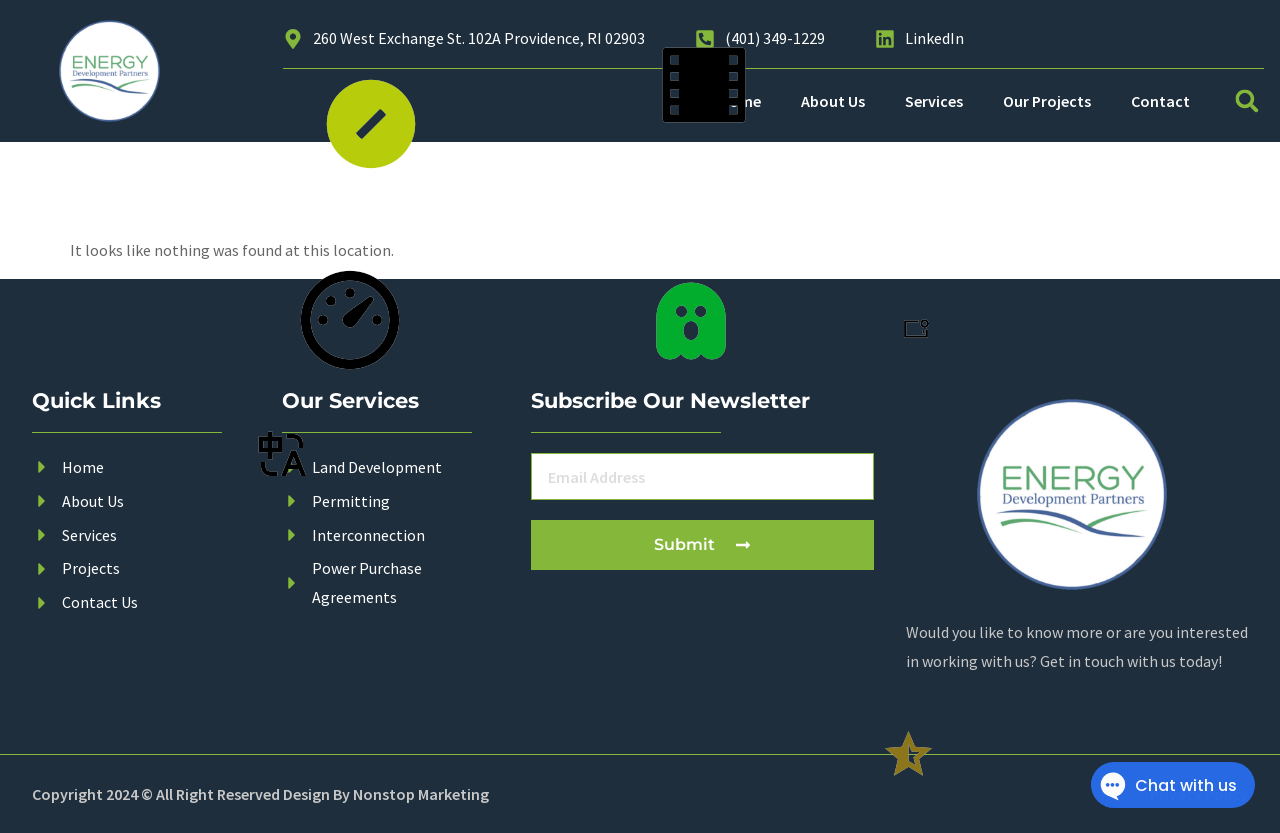  What do you see at coordinates (350, 320) in the screenshot?
I see `access the dashboard` at bounding box center [350, 320].